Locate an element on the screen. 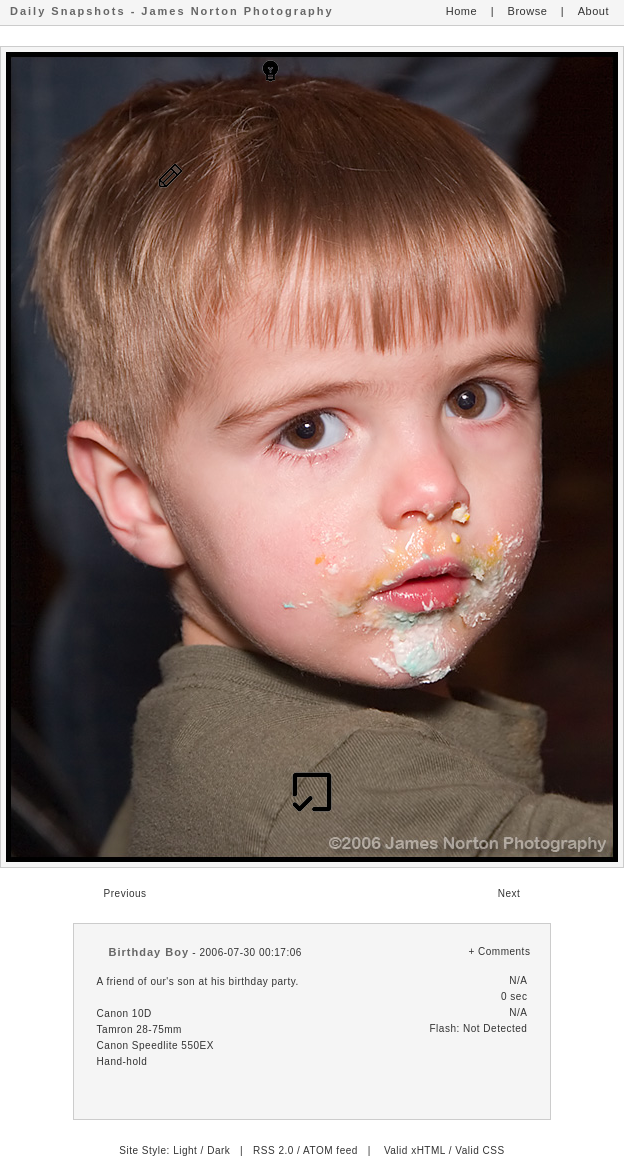 Image resolution: width=624 pixels, height=1176 pixels. access tips or ideas is located at coordinates (270, 70).